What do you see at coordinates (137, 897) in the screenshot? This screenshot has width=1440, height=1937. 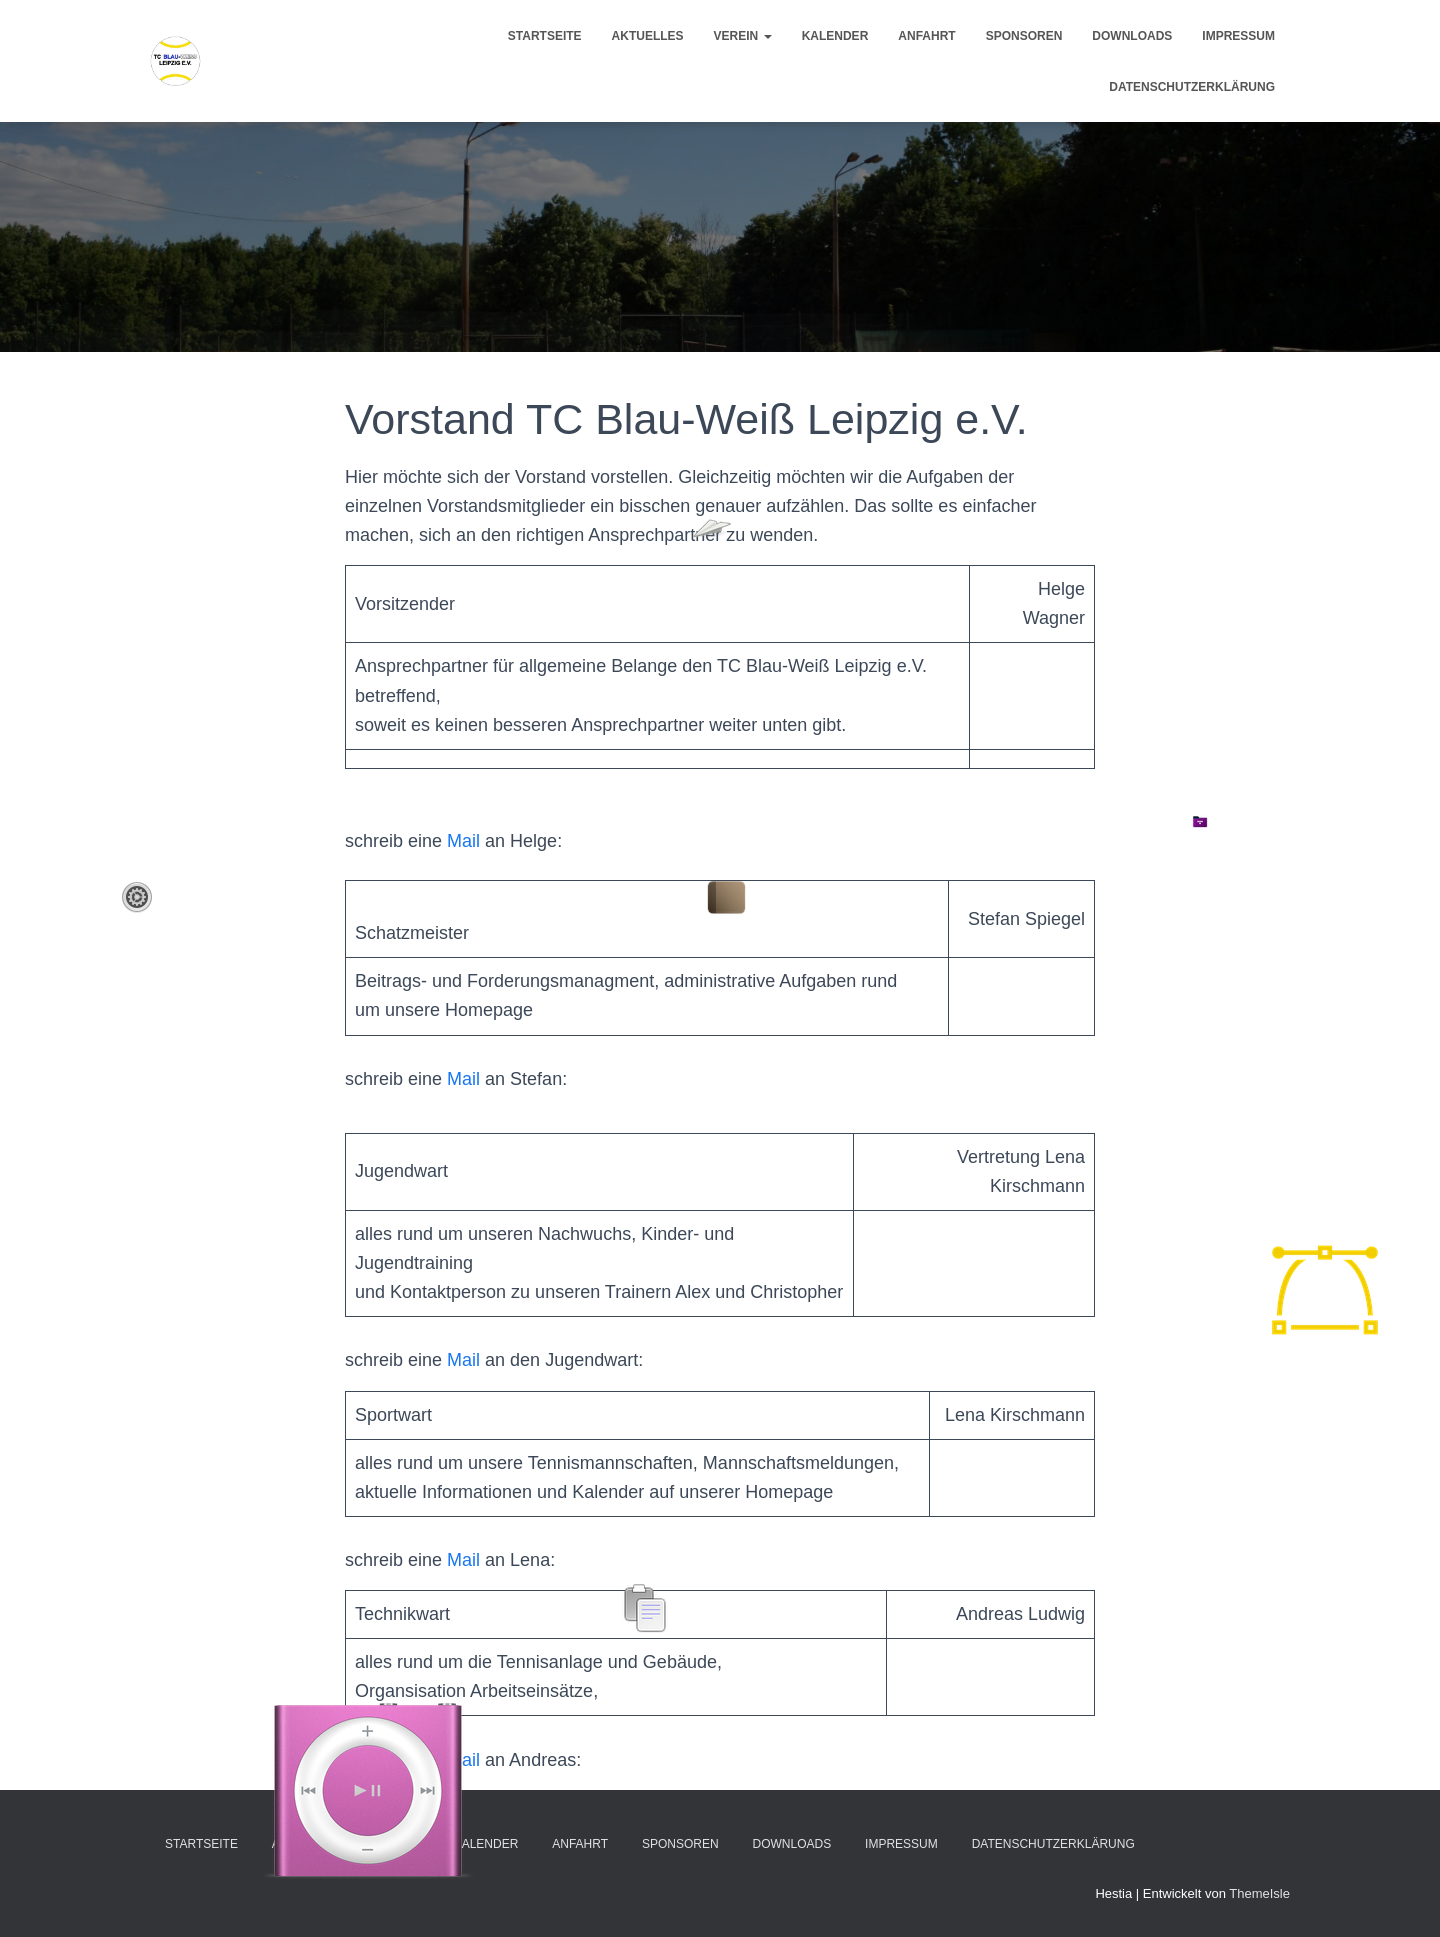 I see `view file properties and settings` at bounding box center [137, 897].